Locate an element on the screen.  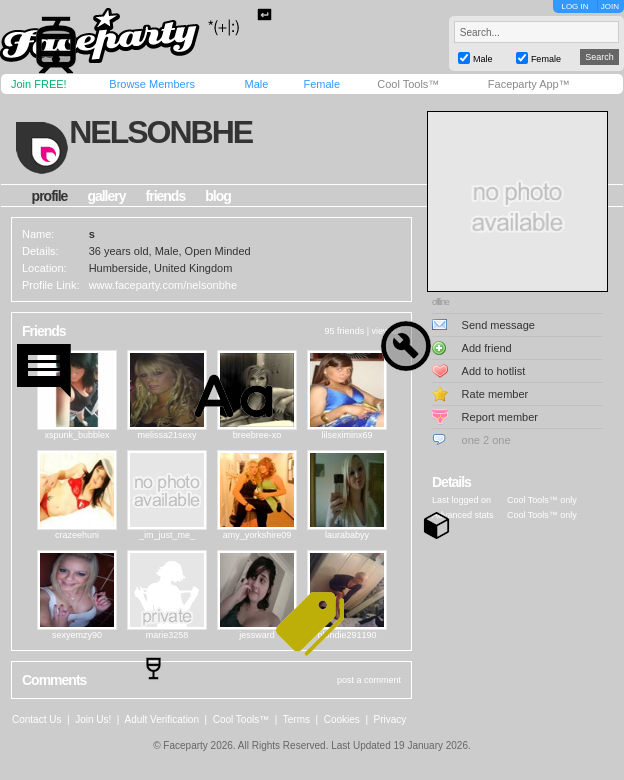
press enter or return key is located at coordinates (264, 14).